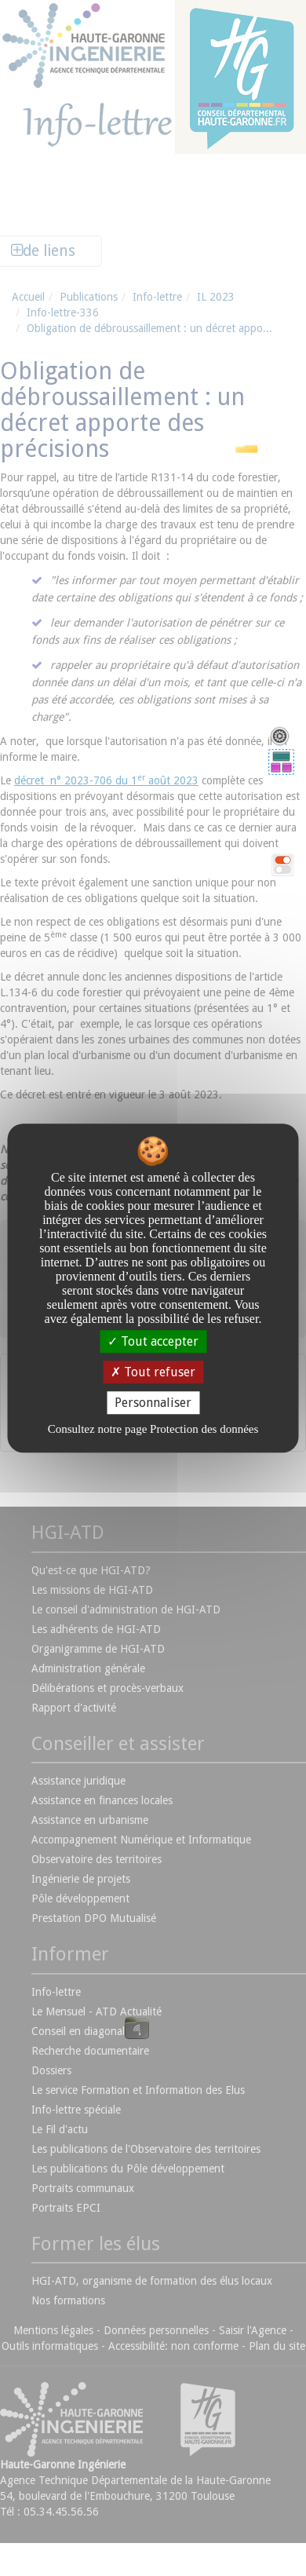 This screenshot has width=306, height=2576. Describe the element at coordinates (137, 2027) in the screenshot. I see `folder synced with insync cloud service` at that location.